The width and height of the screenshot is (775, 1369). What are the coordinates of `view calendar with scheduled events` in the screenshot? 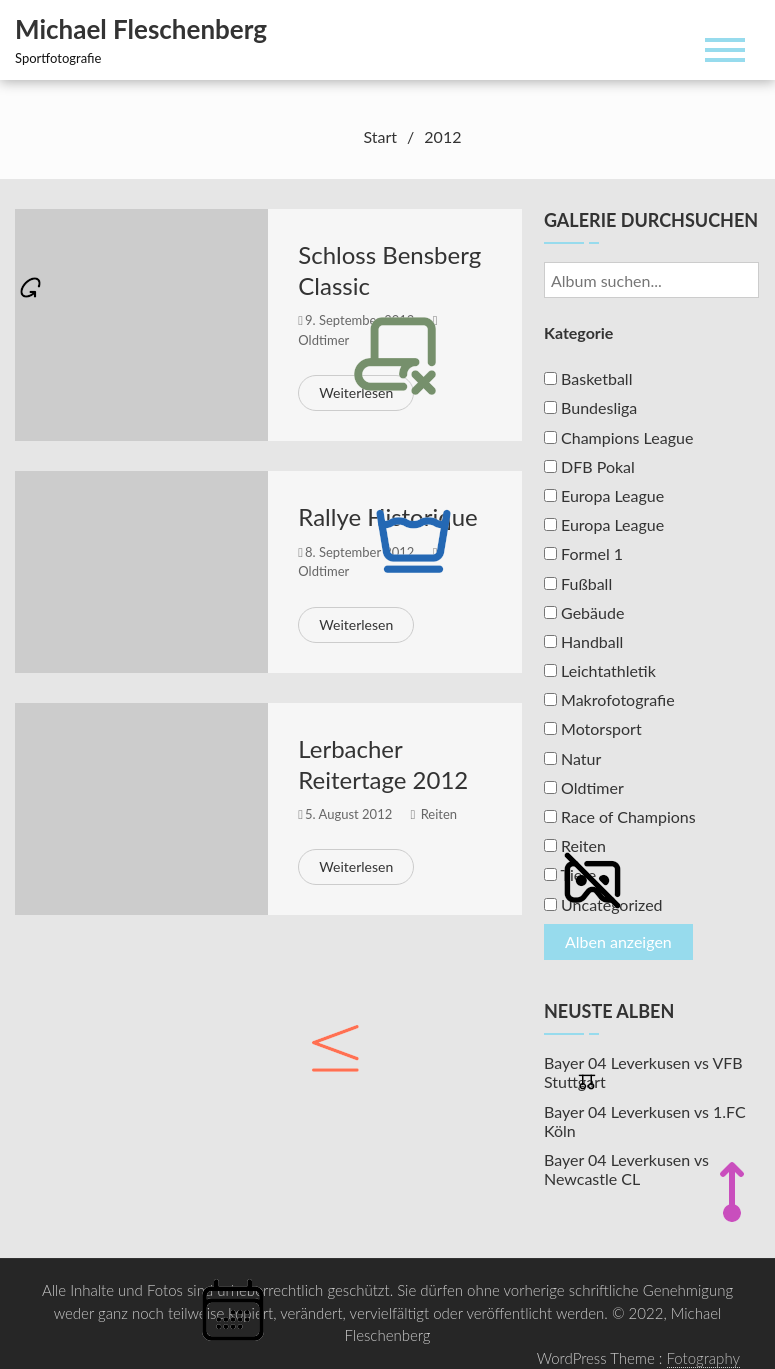 It's located at (233, 1310).